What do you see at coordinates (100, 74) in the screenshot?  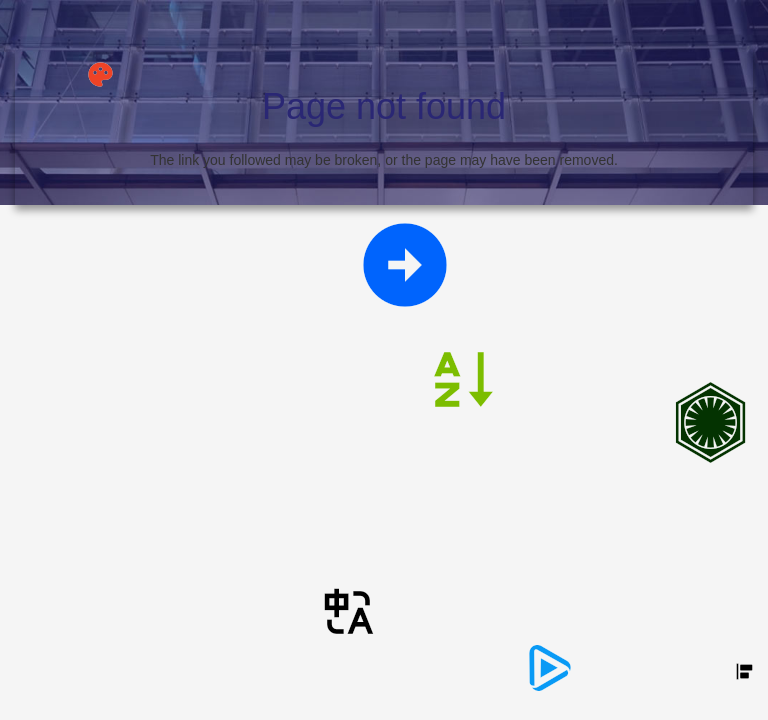 I see `access color or theme customization options` at bounding box center [100, 74].